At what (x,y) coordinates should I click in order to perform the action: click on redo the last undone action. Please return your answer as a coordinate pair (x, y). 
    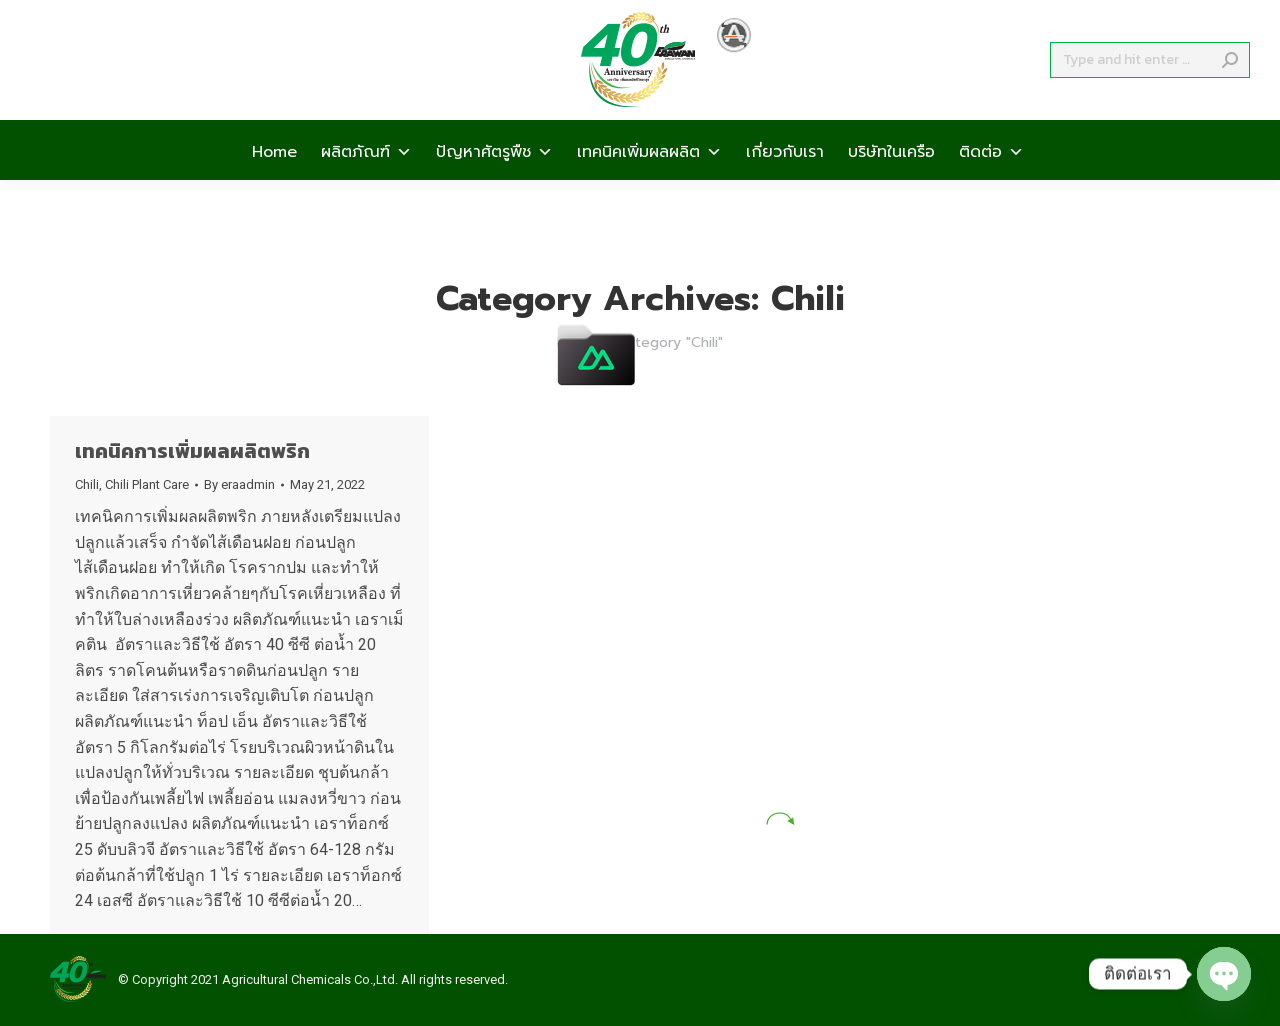
    Looking at the image, I should click on (780, 818).